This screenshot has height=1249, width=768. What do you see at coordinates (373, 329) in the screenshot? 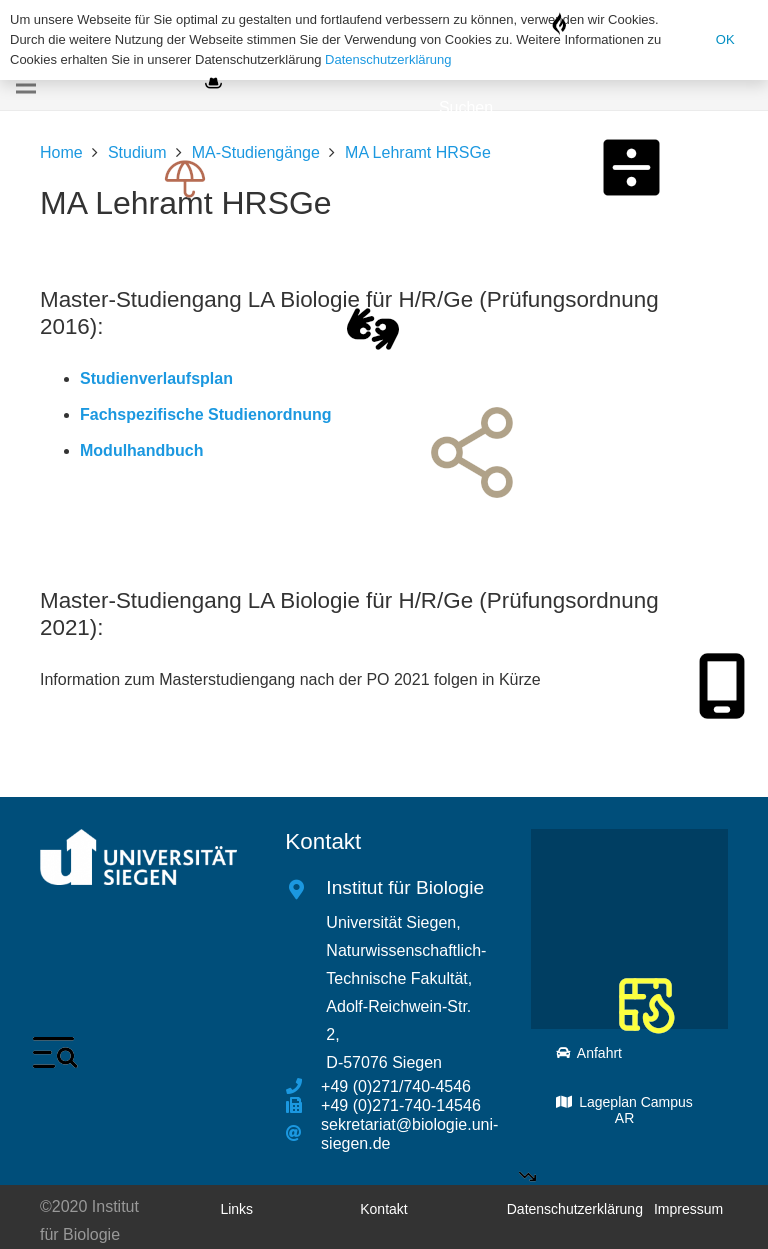
I see `access ASL interpretation services` at bounding box center [373, 329].